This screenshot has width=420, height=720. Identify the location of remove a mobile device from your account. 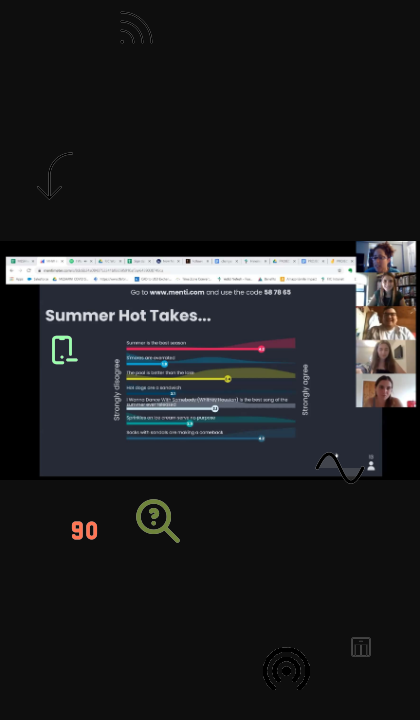
(62, 350).